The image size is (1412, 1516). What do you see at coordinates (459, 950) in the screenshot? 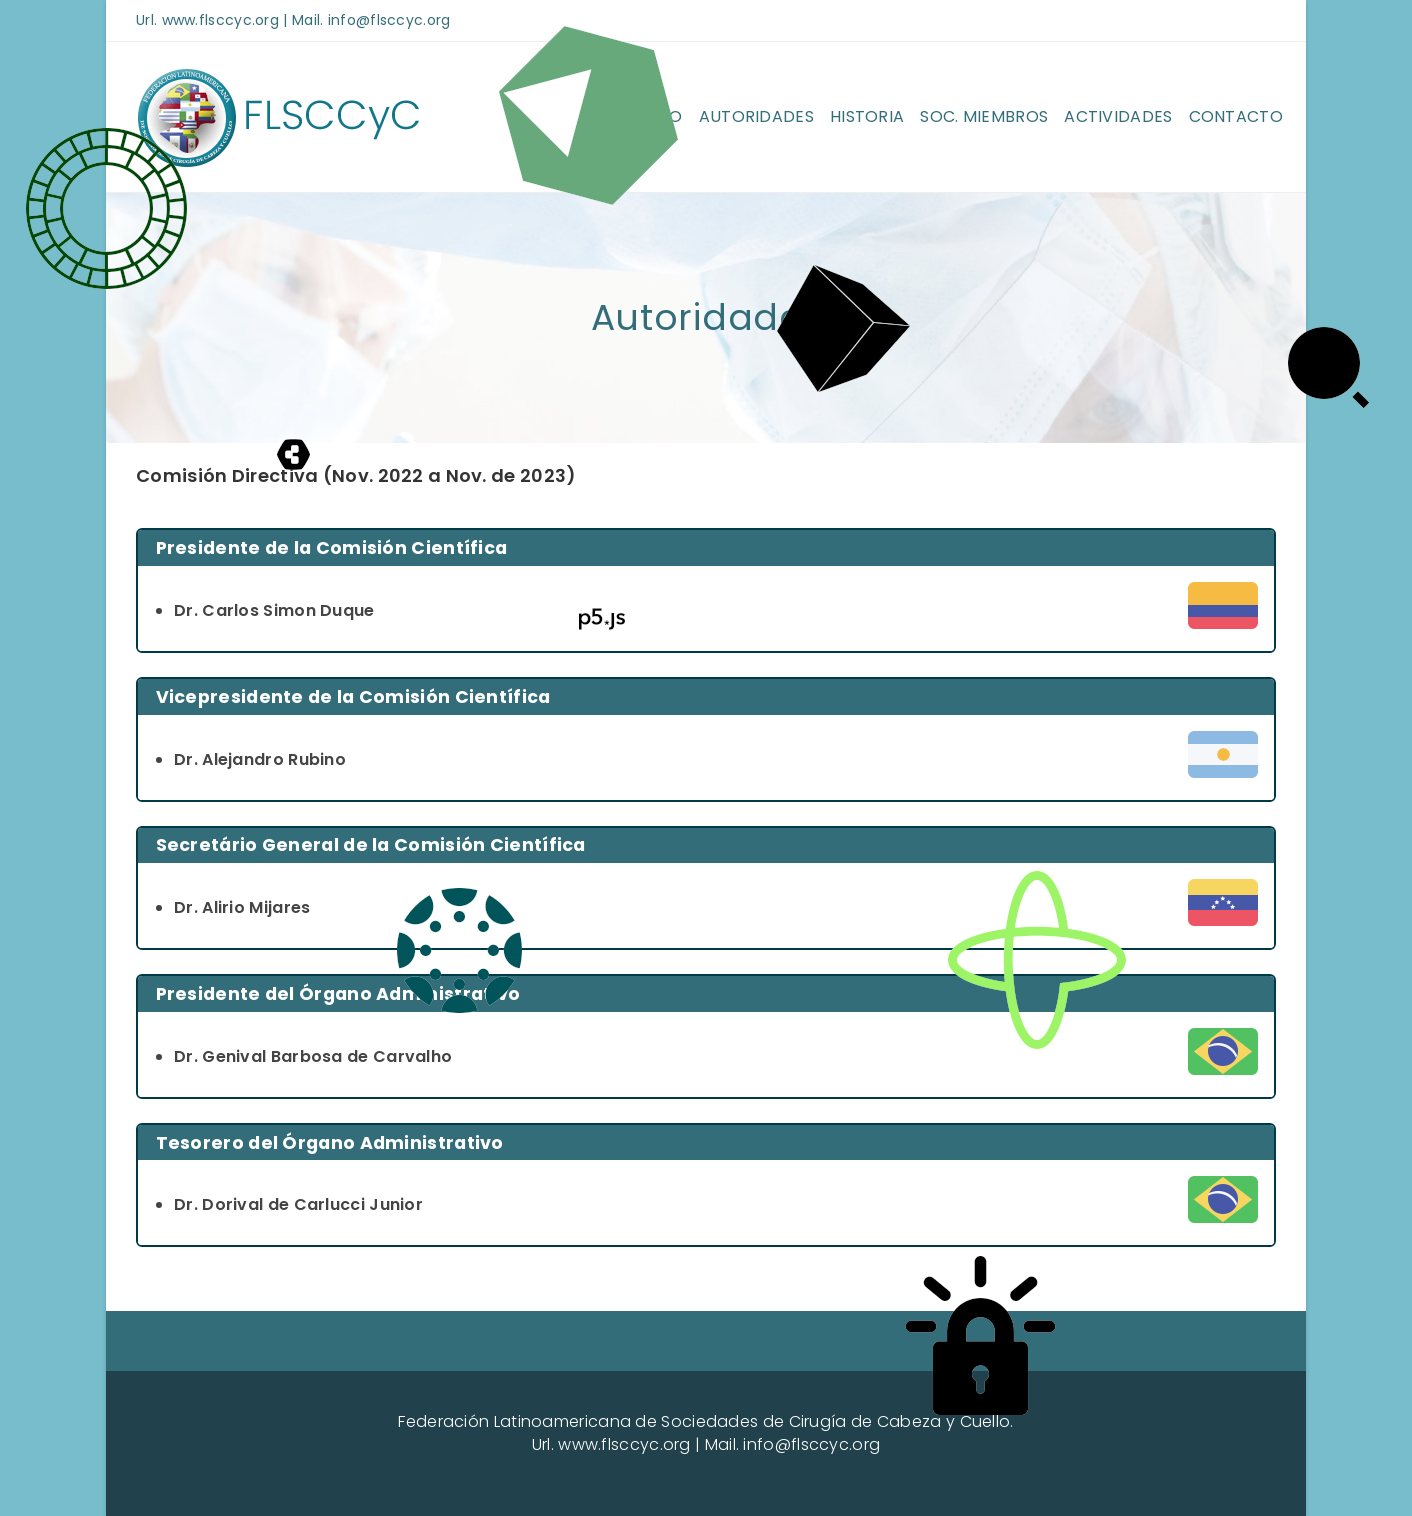
I see `open canvas learning management system` at bounding box center [459, 950].